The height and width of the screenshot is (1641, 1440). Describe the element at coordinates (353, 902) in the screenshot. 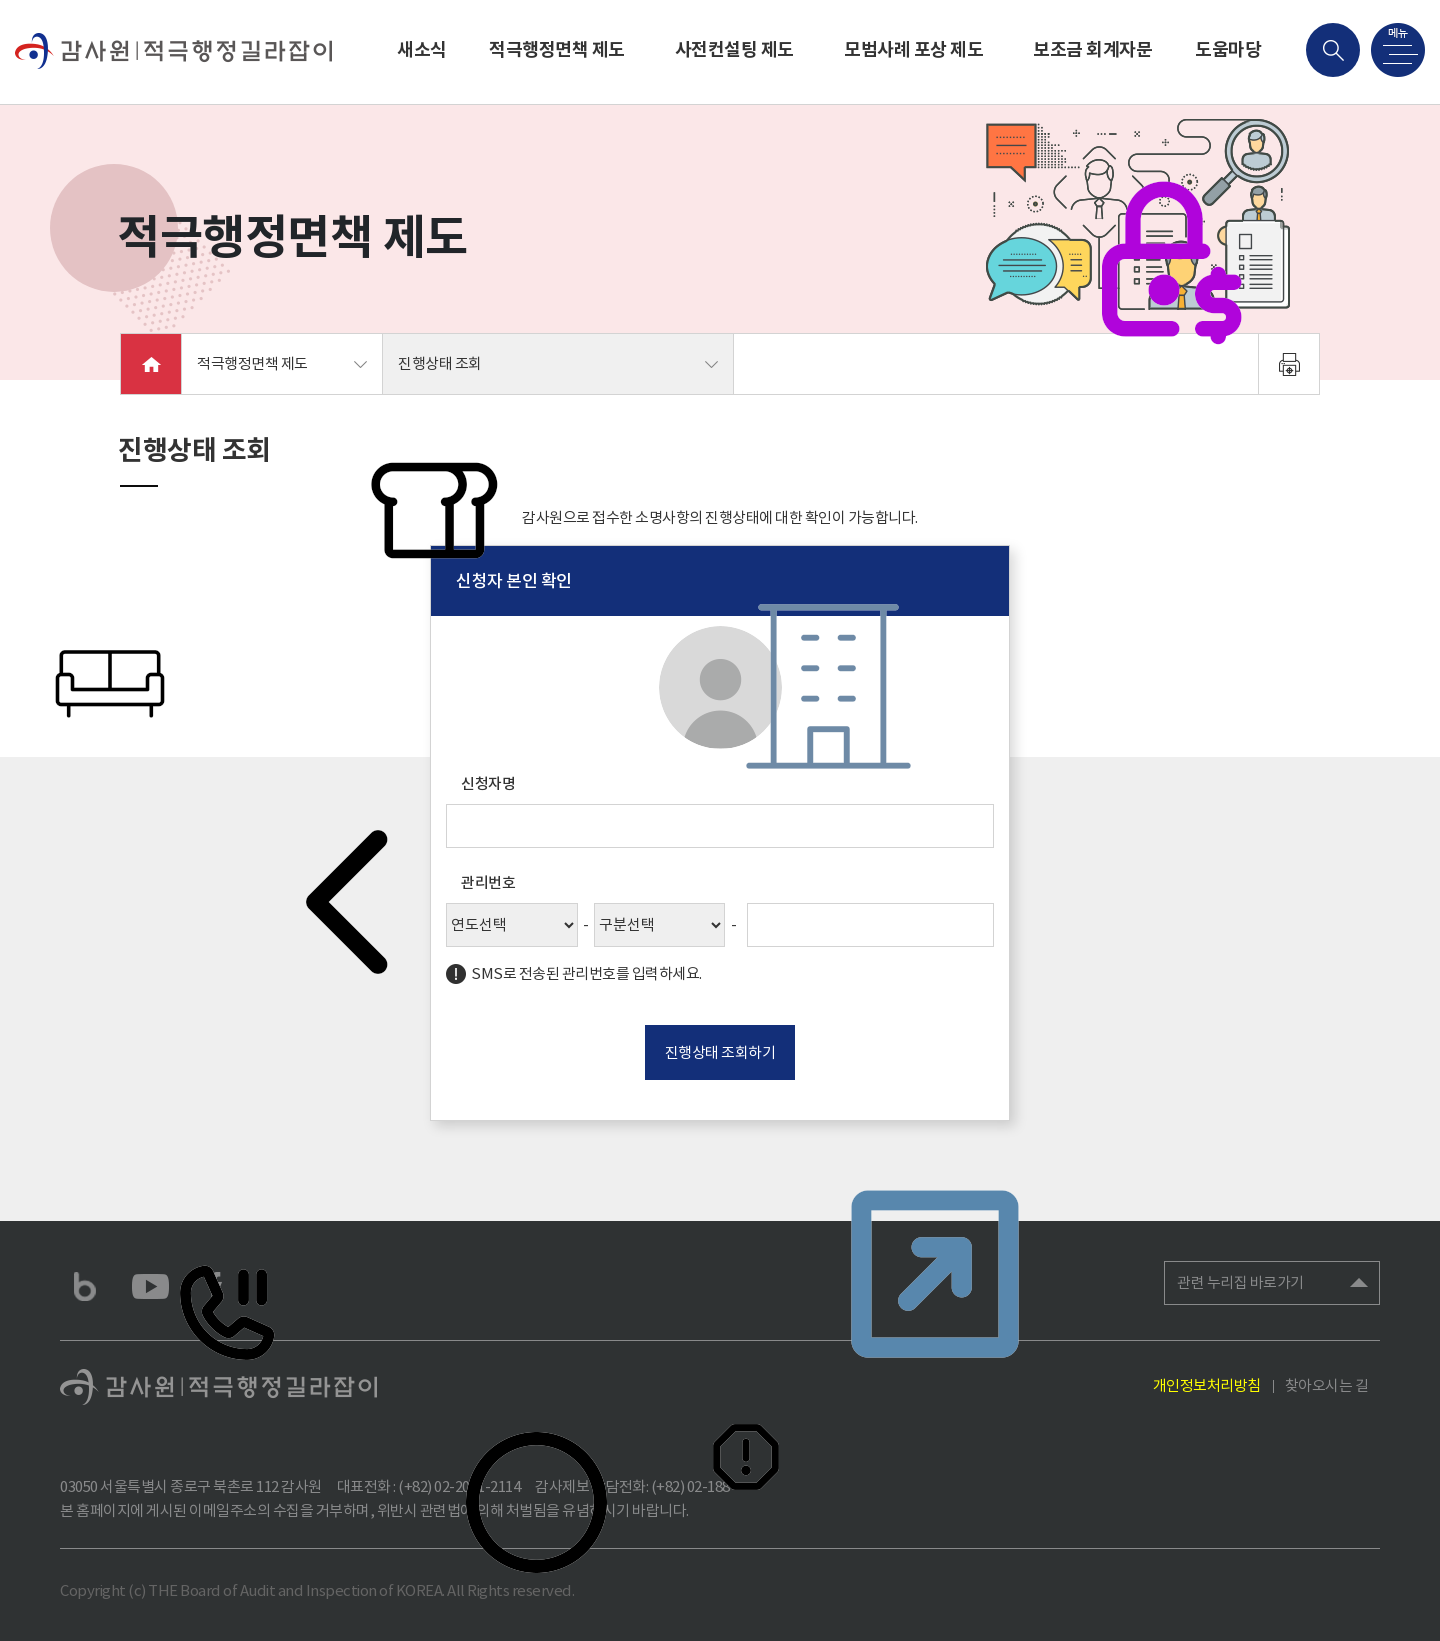

I see `go back to the previous screen` at that location.